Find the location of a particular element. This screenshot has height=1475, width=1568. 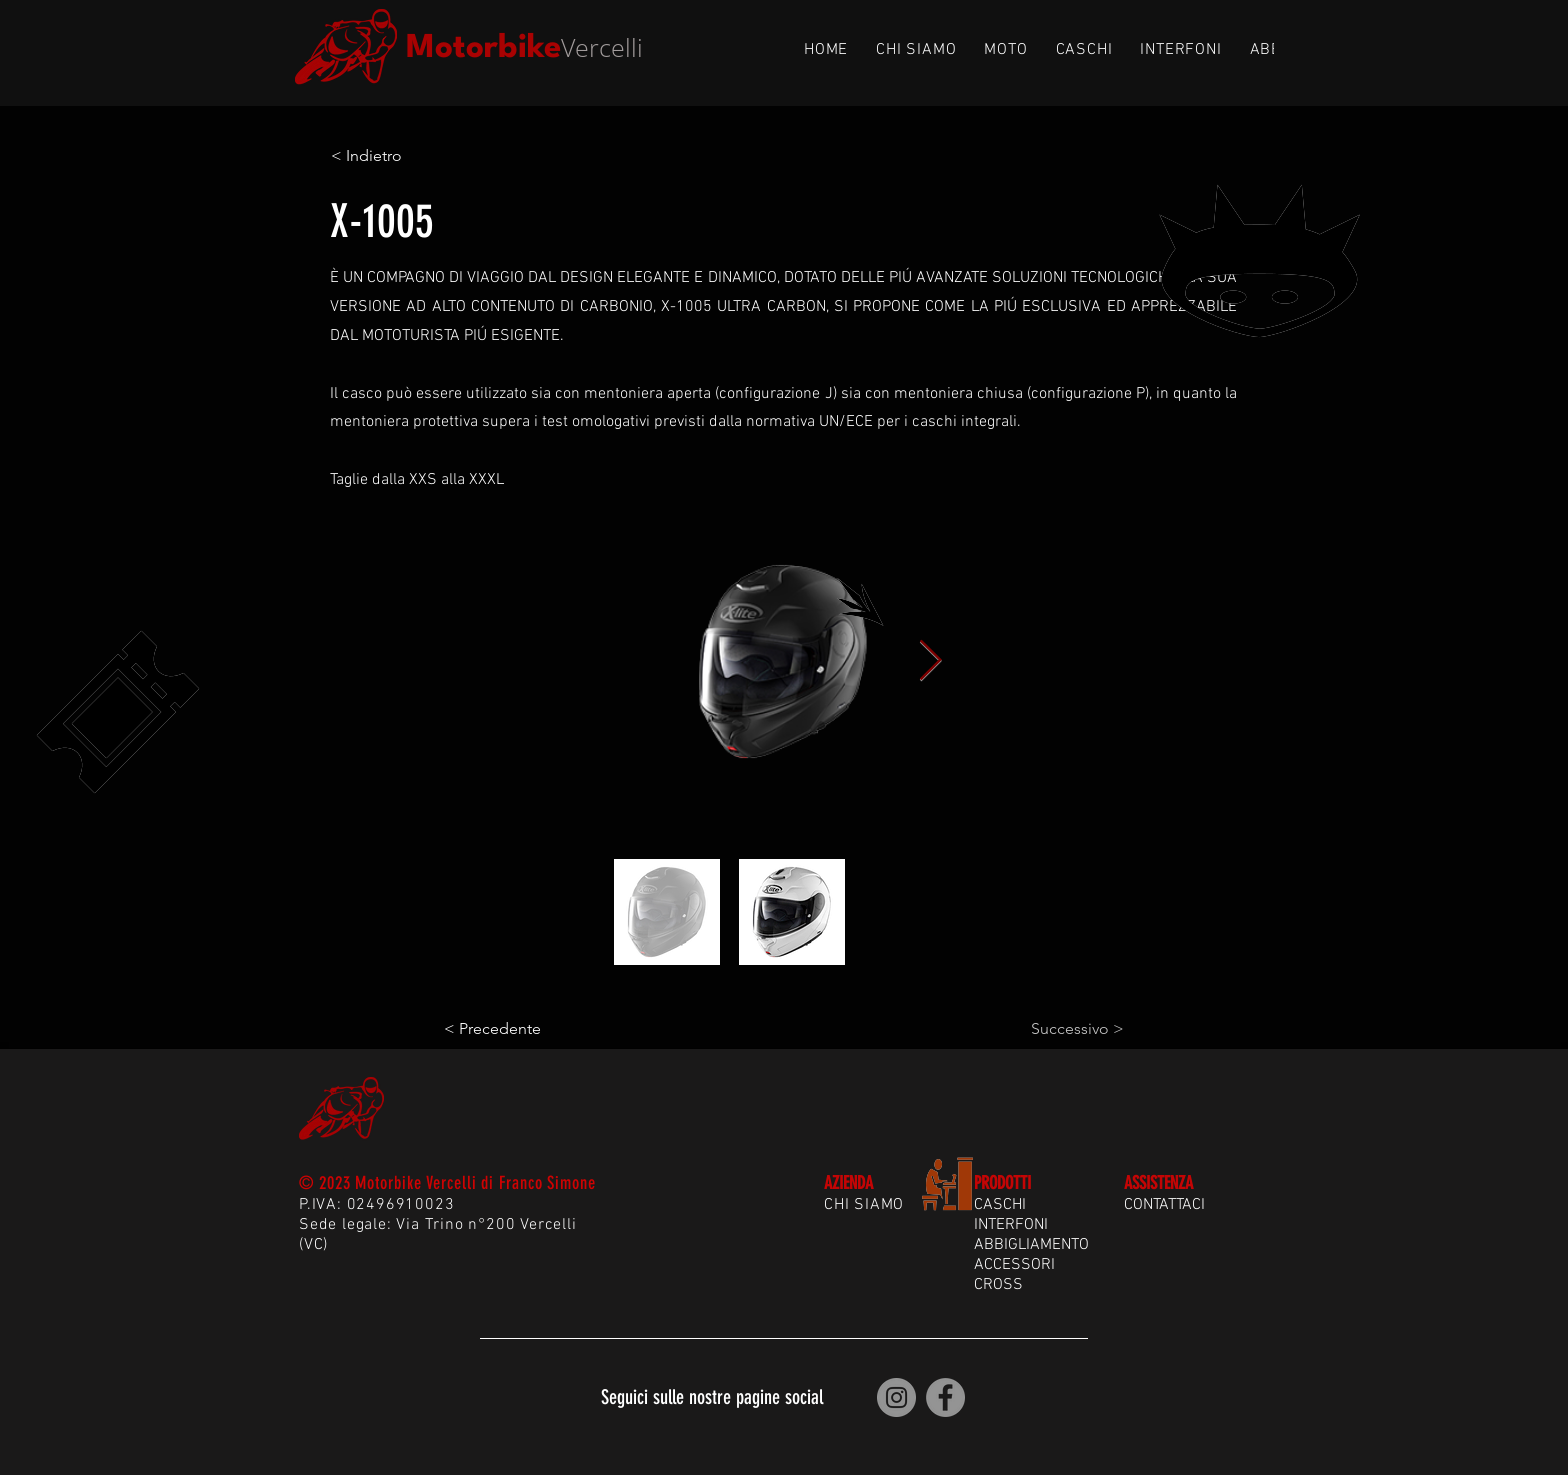

equip or select paper arrows as ammunition is located at coordinates (859, 601).